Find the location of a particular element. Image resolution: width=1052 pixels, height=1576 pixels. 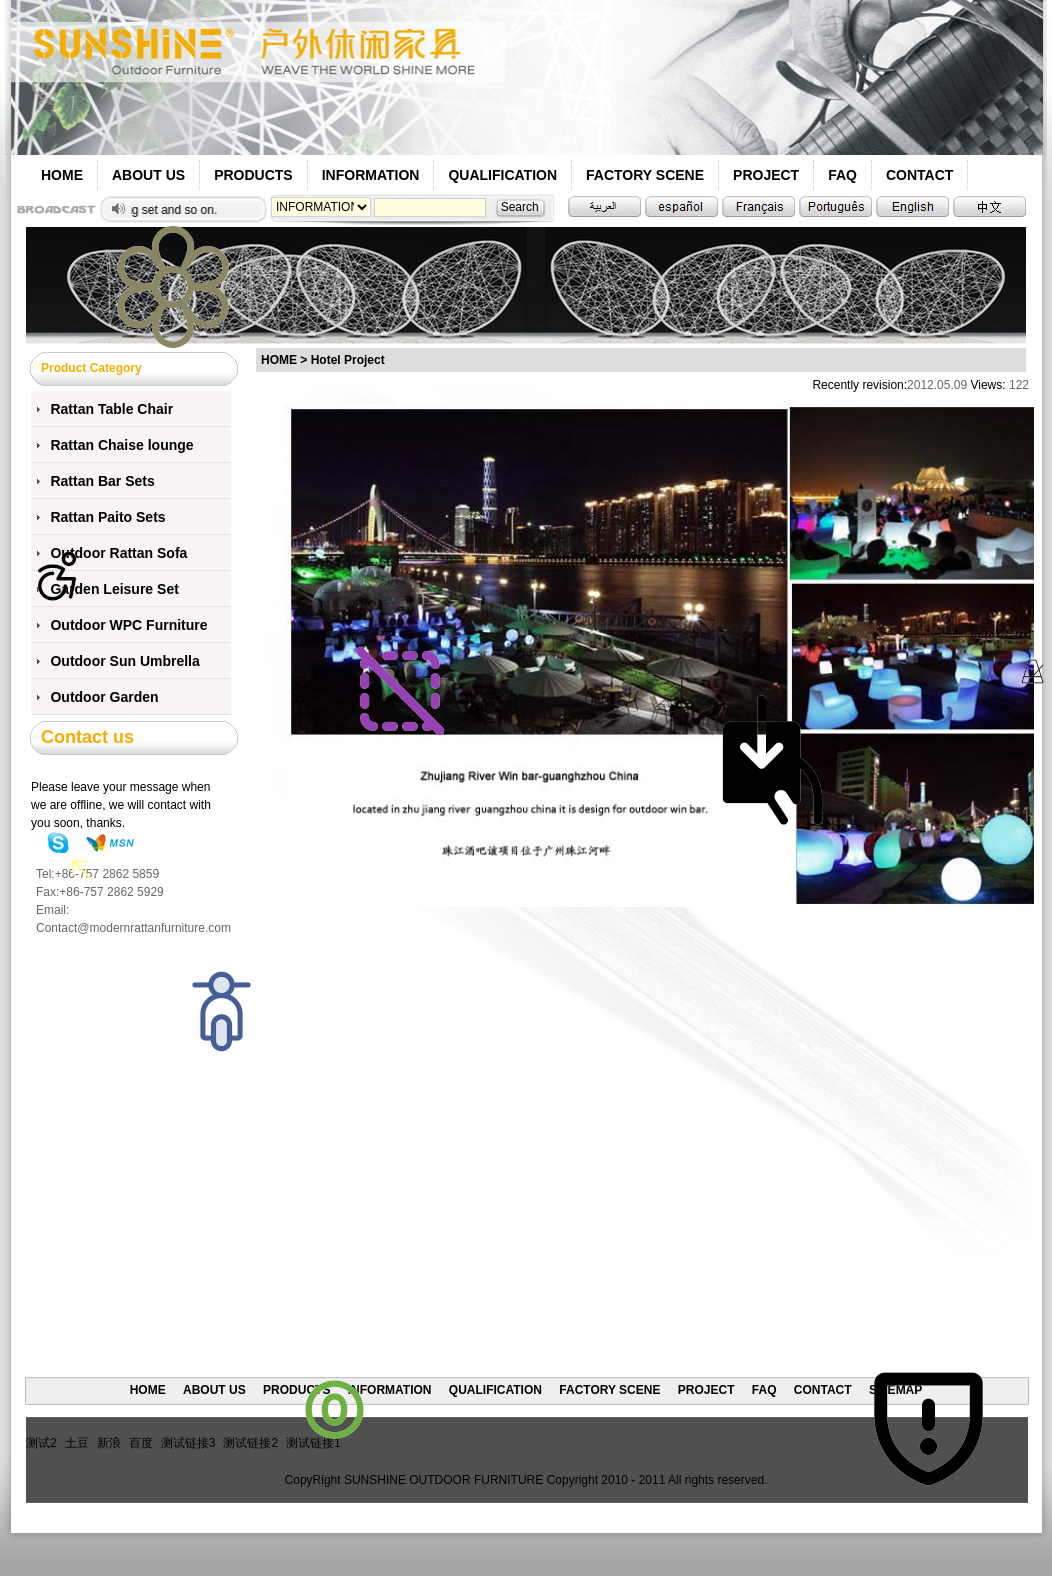

indicates zero items or notifications is located at coordinates (334, 1409).